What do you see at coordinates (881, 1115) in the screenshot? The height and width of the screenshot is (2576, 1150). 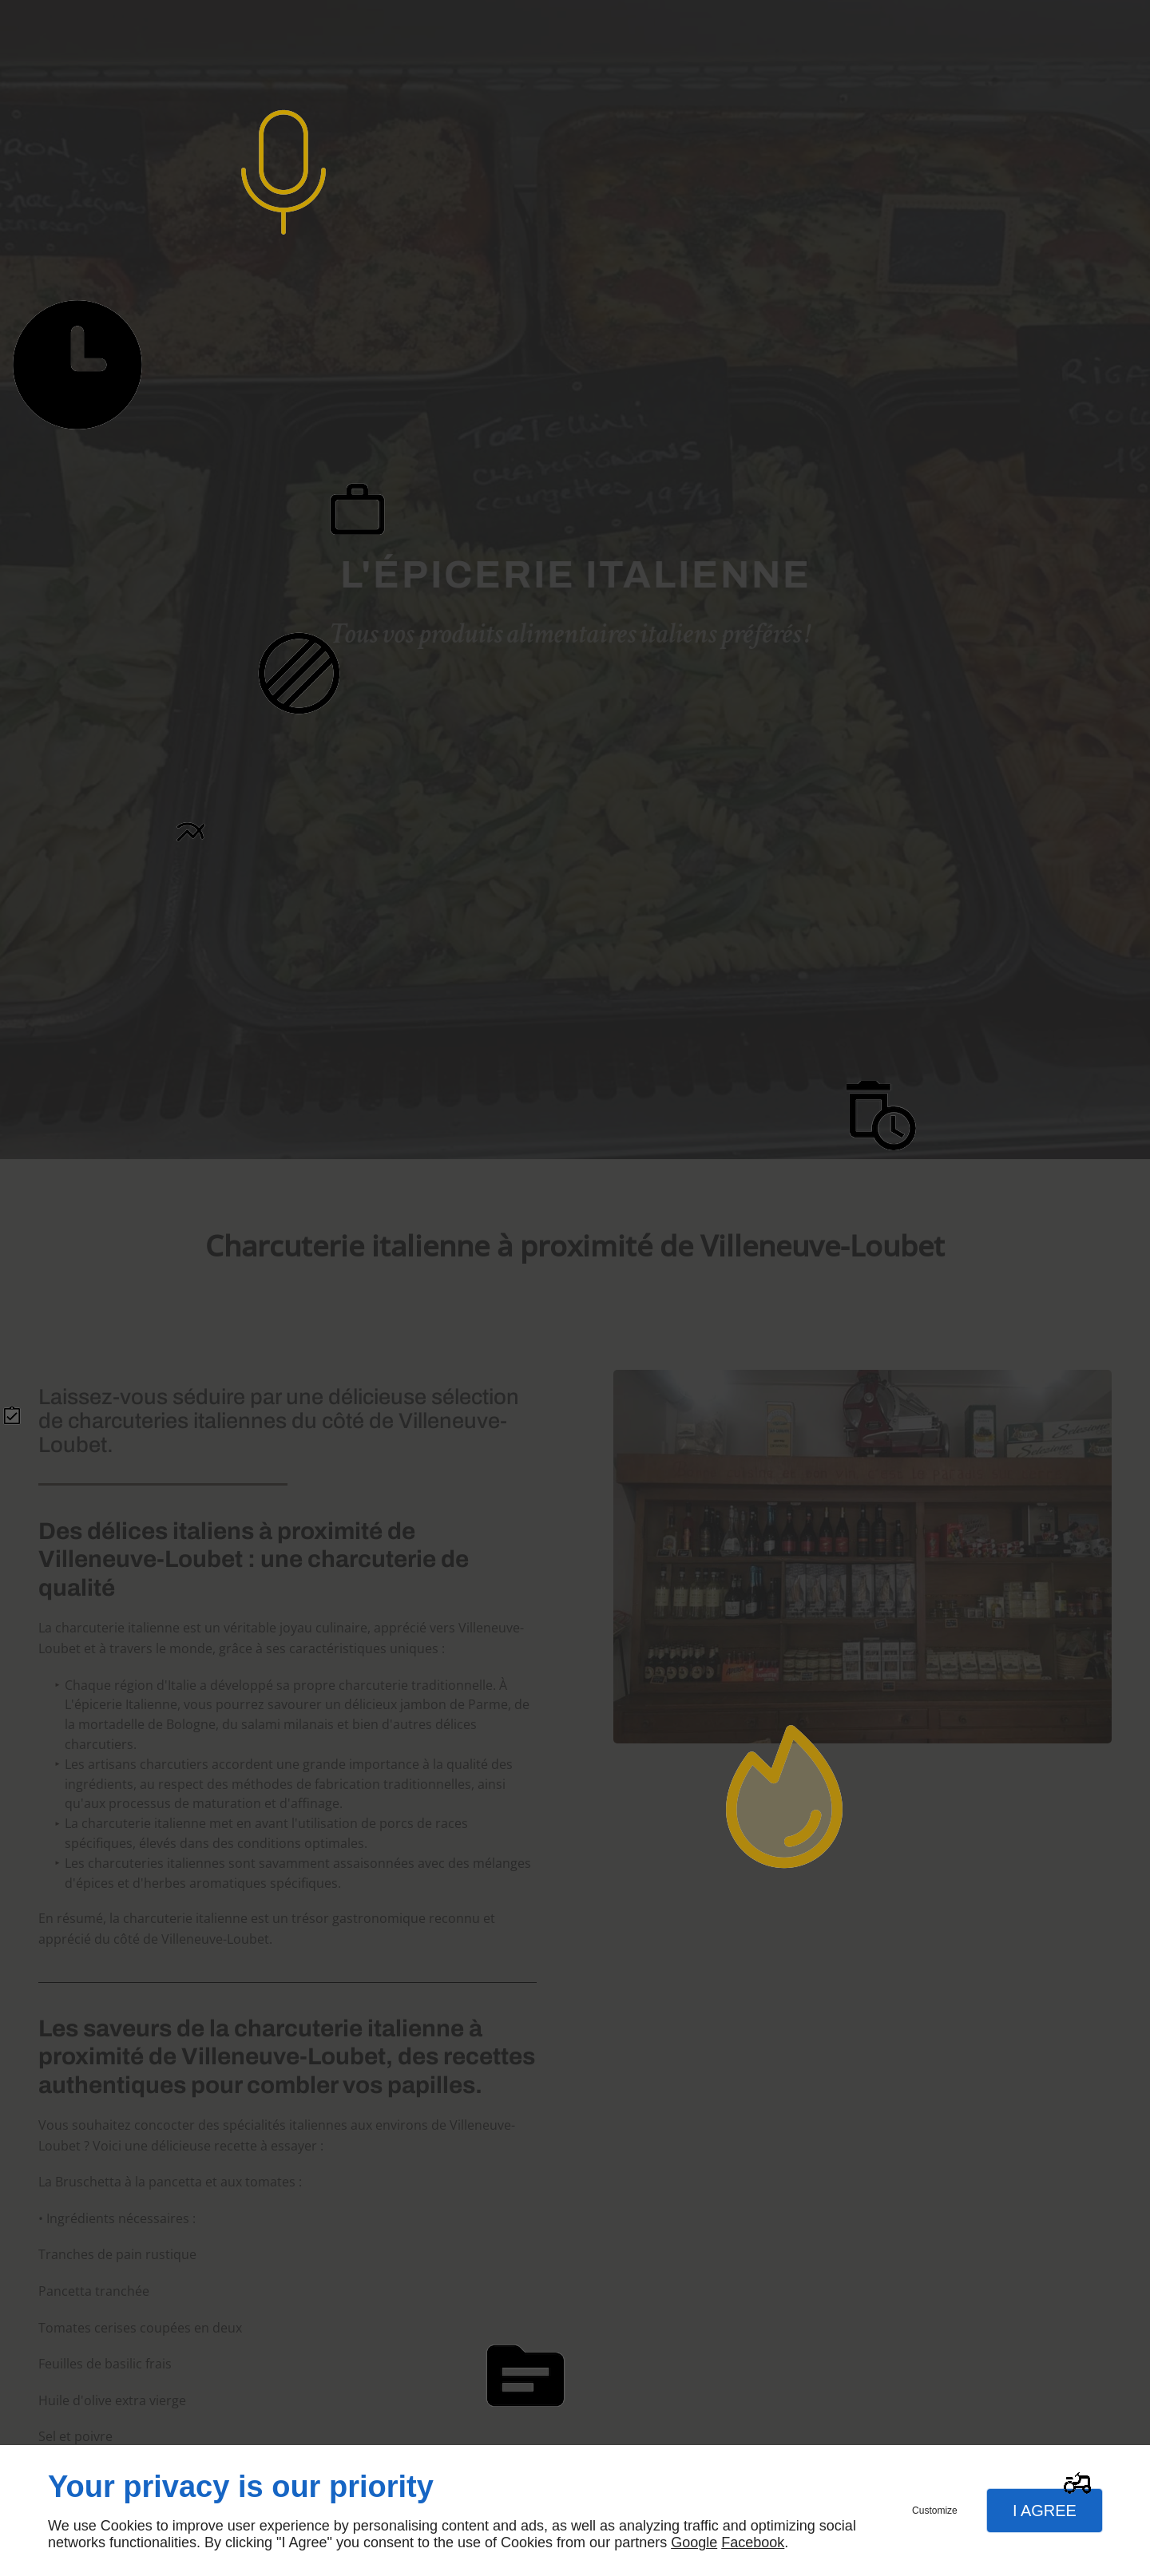 I see `enable auto-delete for items after a set time` at bounding box center [881, 1115].